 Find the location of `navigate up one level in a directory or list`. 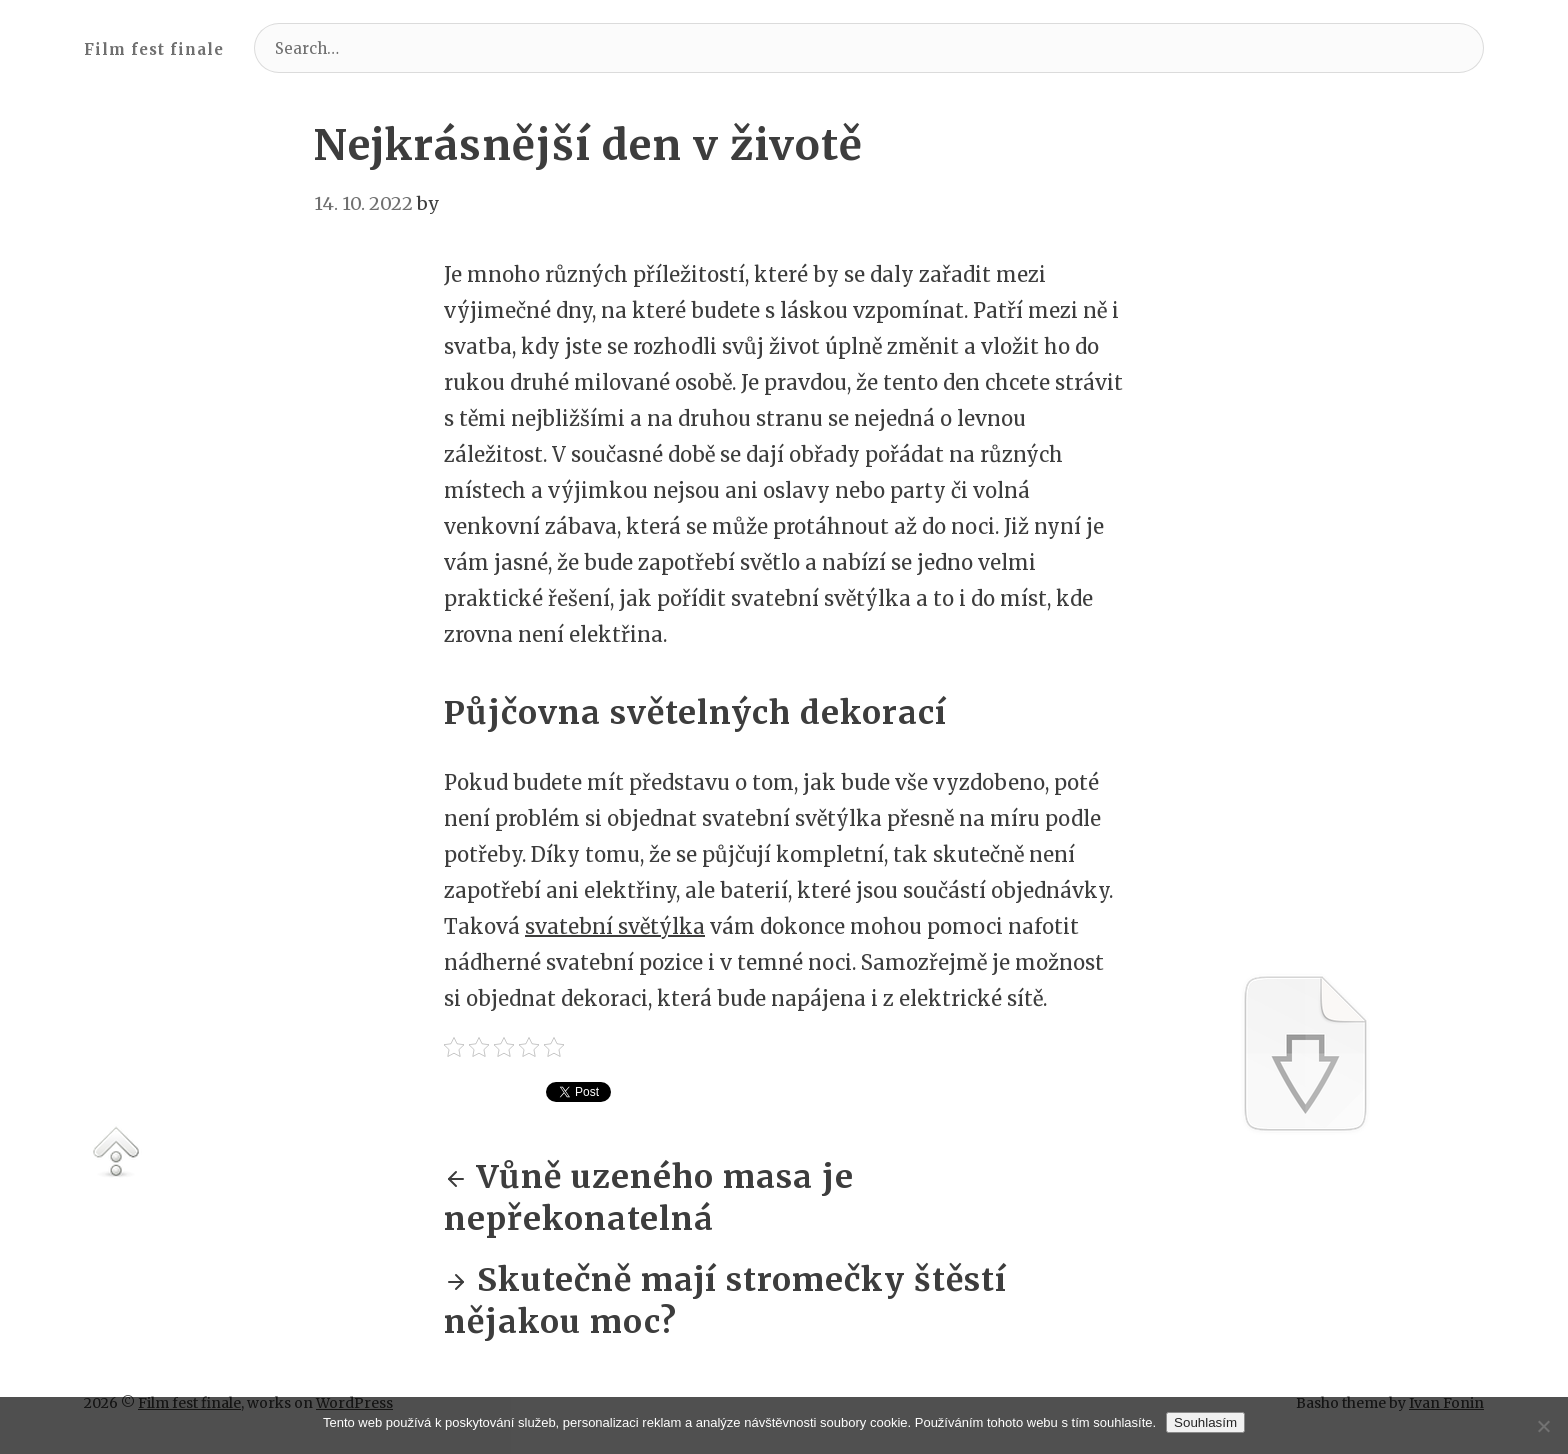

navigate up one level in a directory or list is located at coordinates (115, 1152).